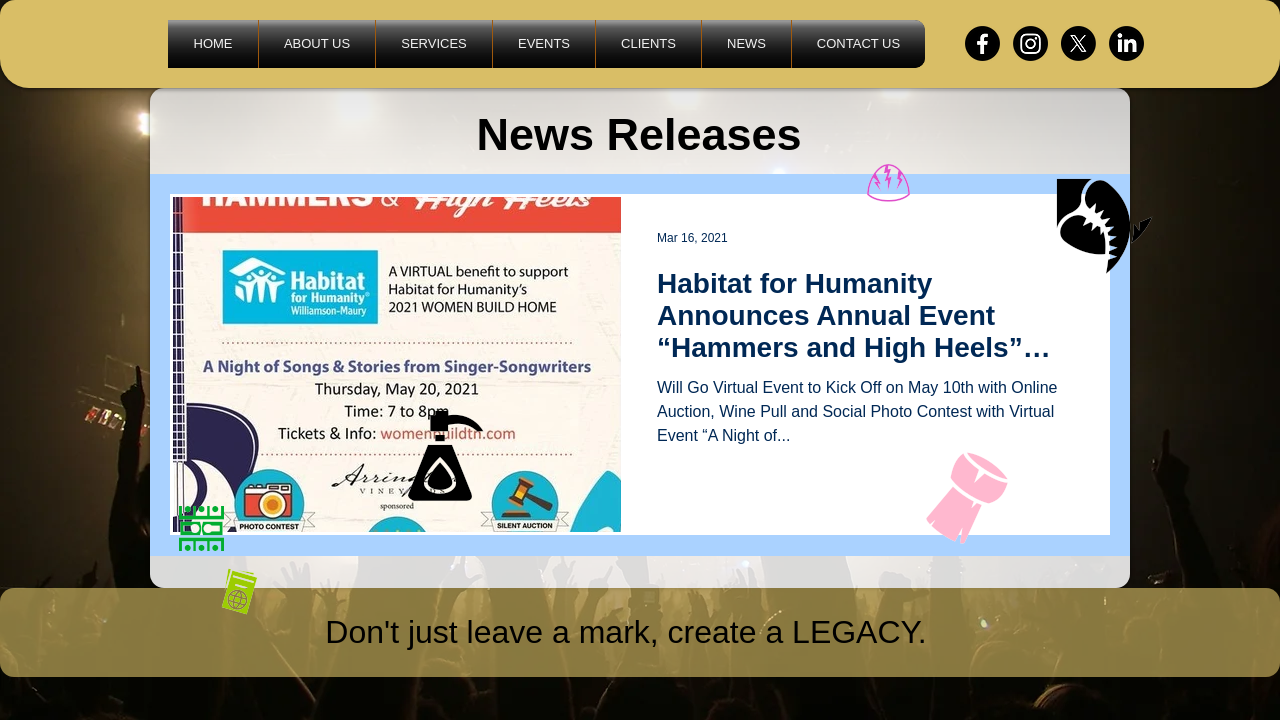 This screenshot has width=1280, height=720. What do you see at coordinates (239, 591) in the screenshot?
I see `view passport or travel documents` at bounding box center [239, 591].